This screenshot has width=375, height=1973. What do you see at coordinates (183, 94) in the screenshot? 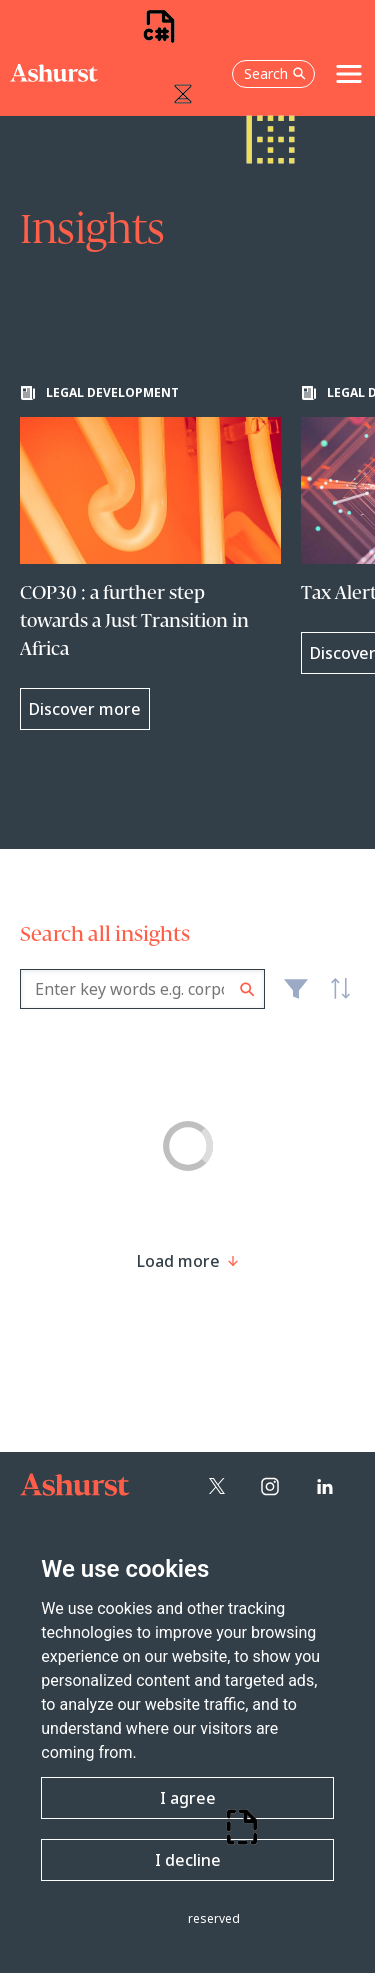
I see `indicates time is running low or nearly expired` at bounding box center [183, 94].